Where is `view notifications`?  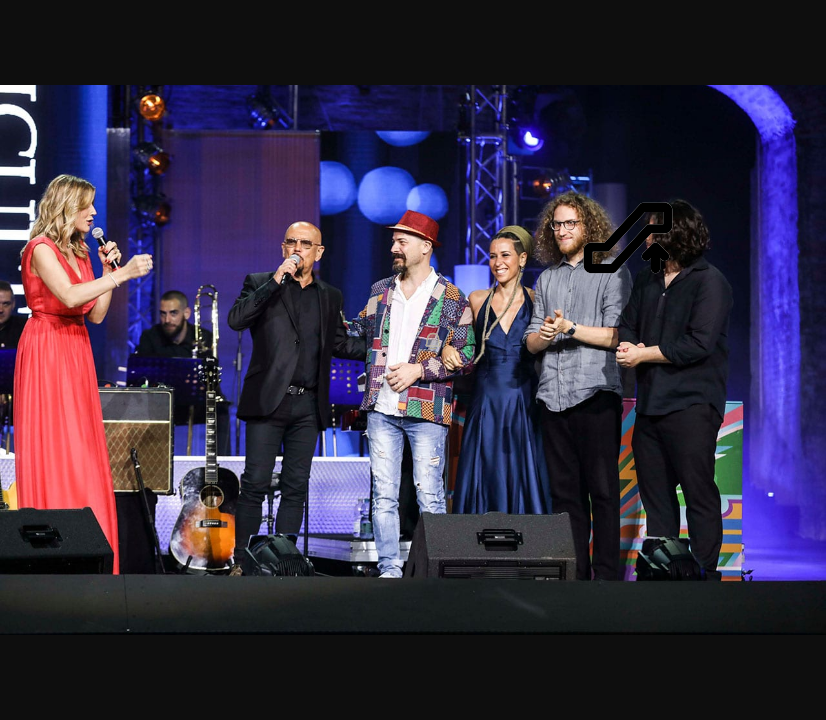
view notifications is located at coordinates (433, 341).